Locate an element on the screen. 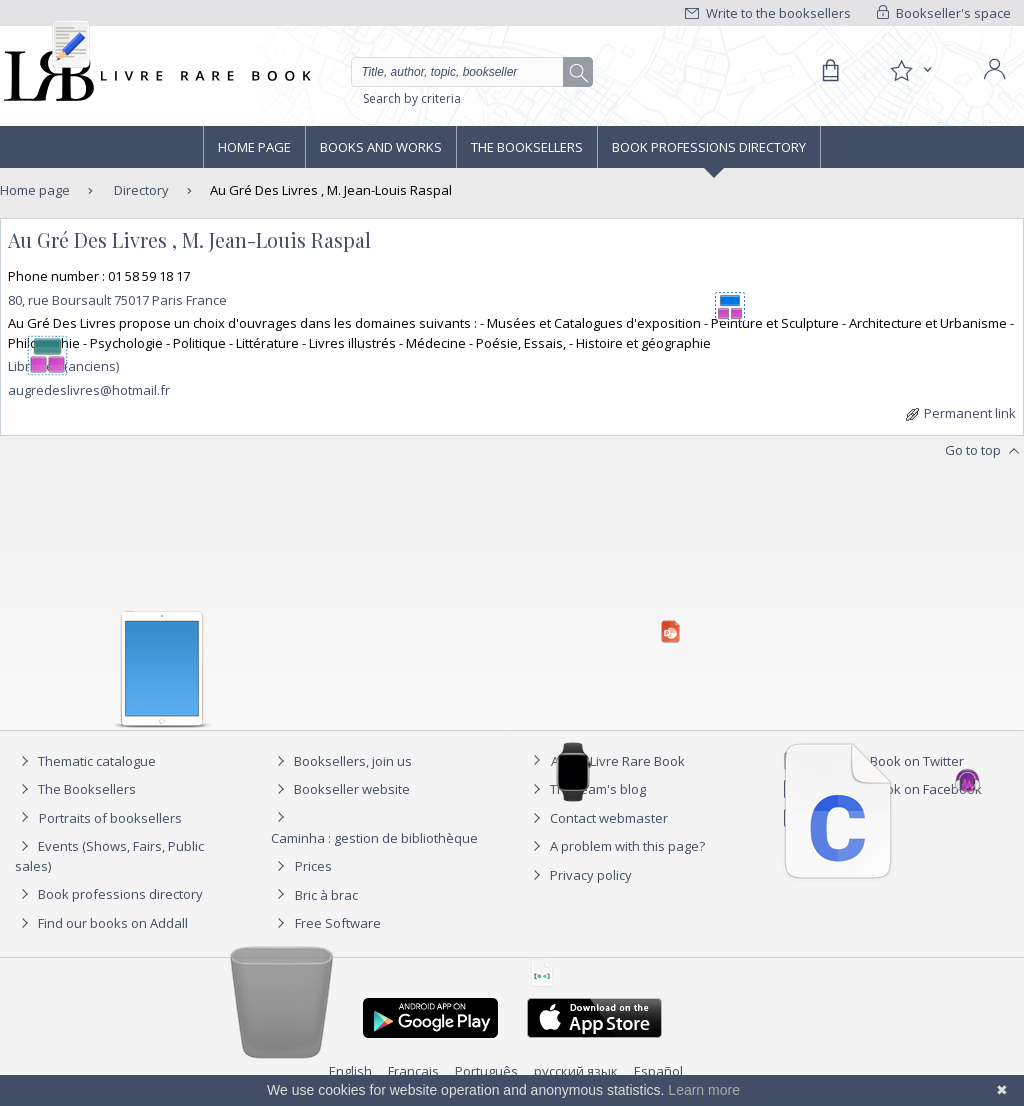  a C programming language source file is located at coordinates (838, 811).